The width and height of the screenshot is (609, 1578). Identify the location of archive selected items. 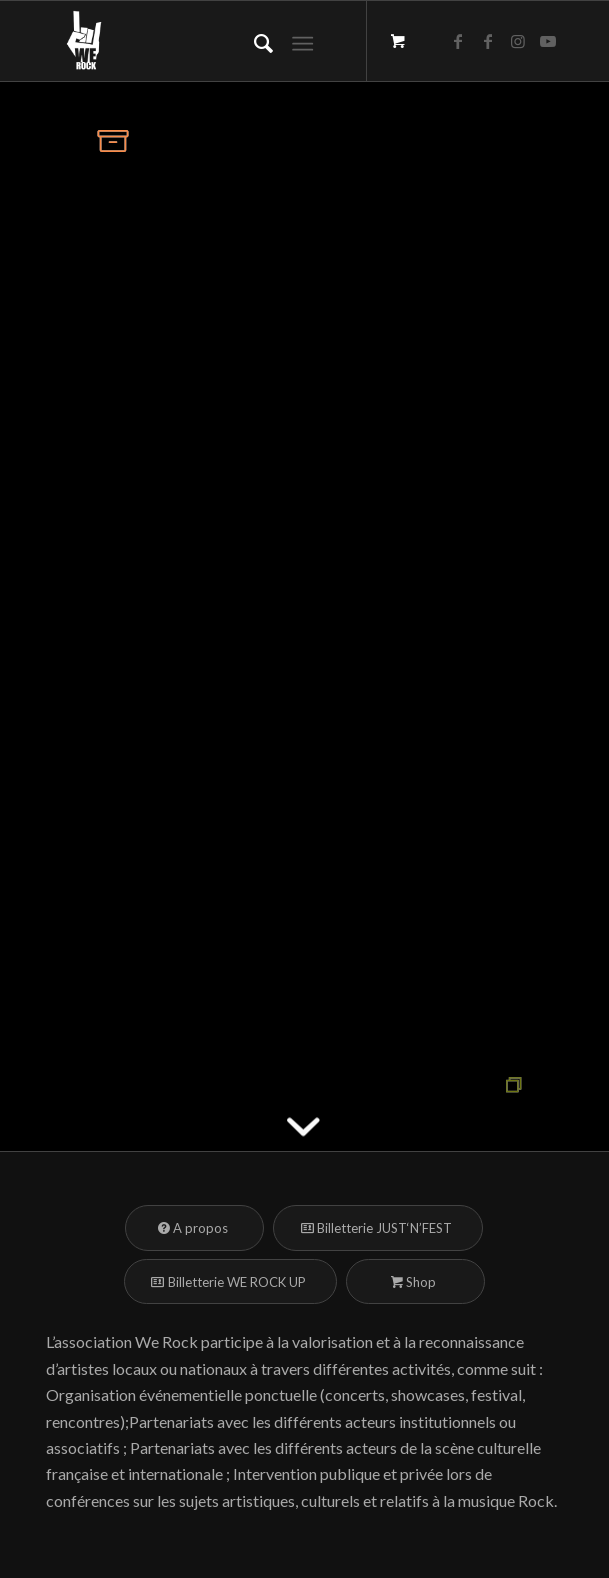
(113, 141).